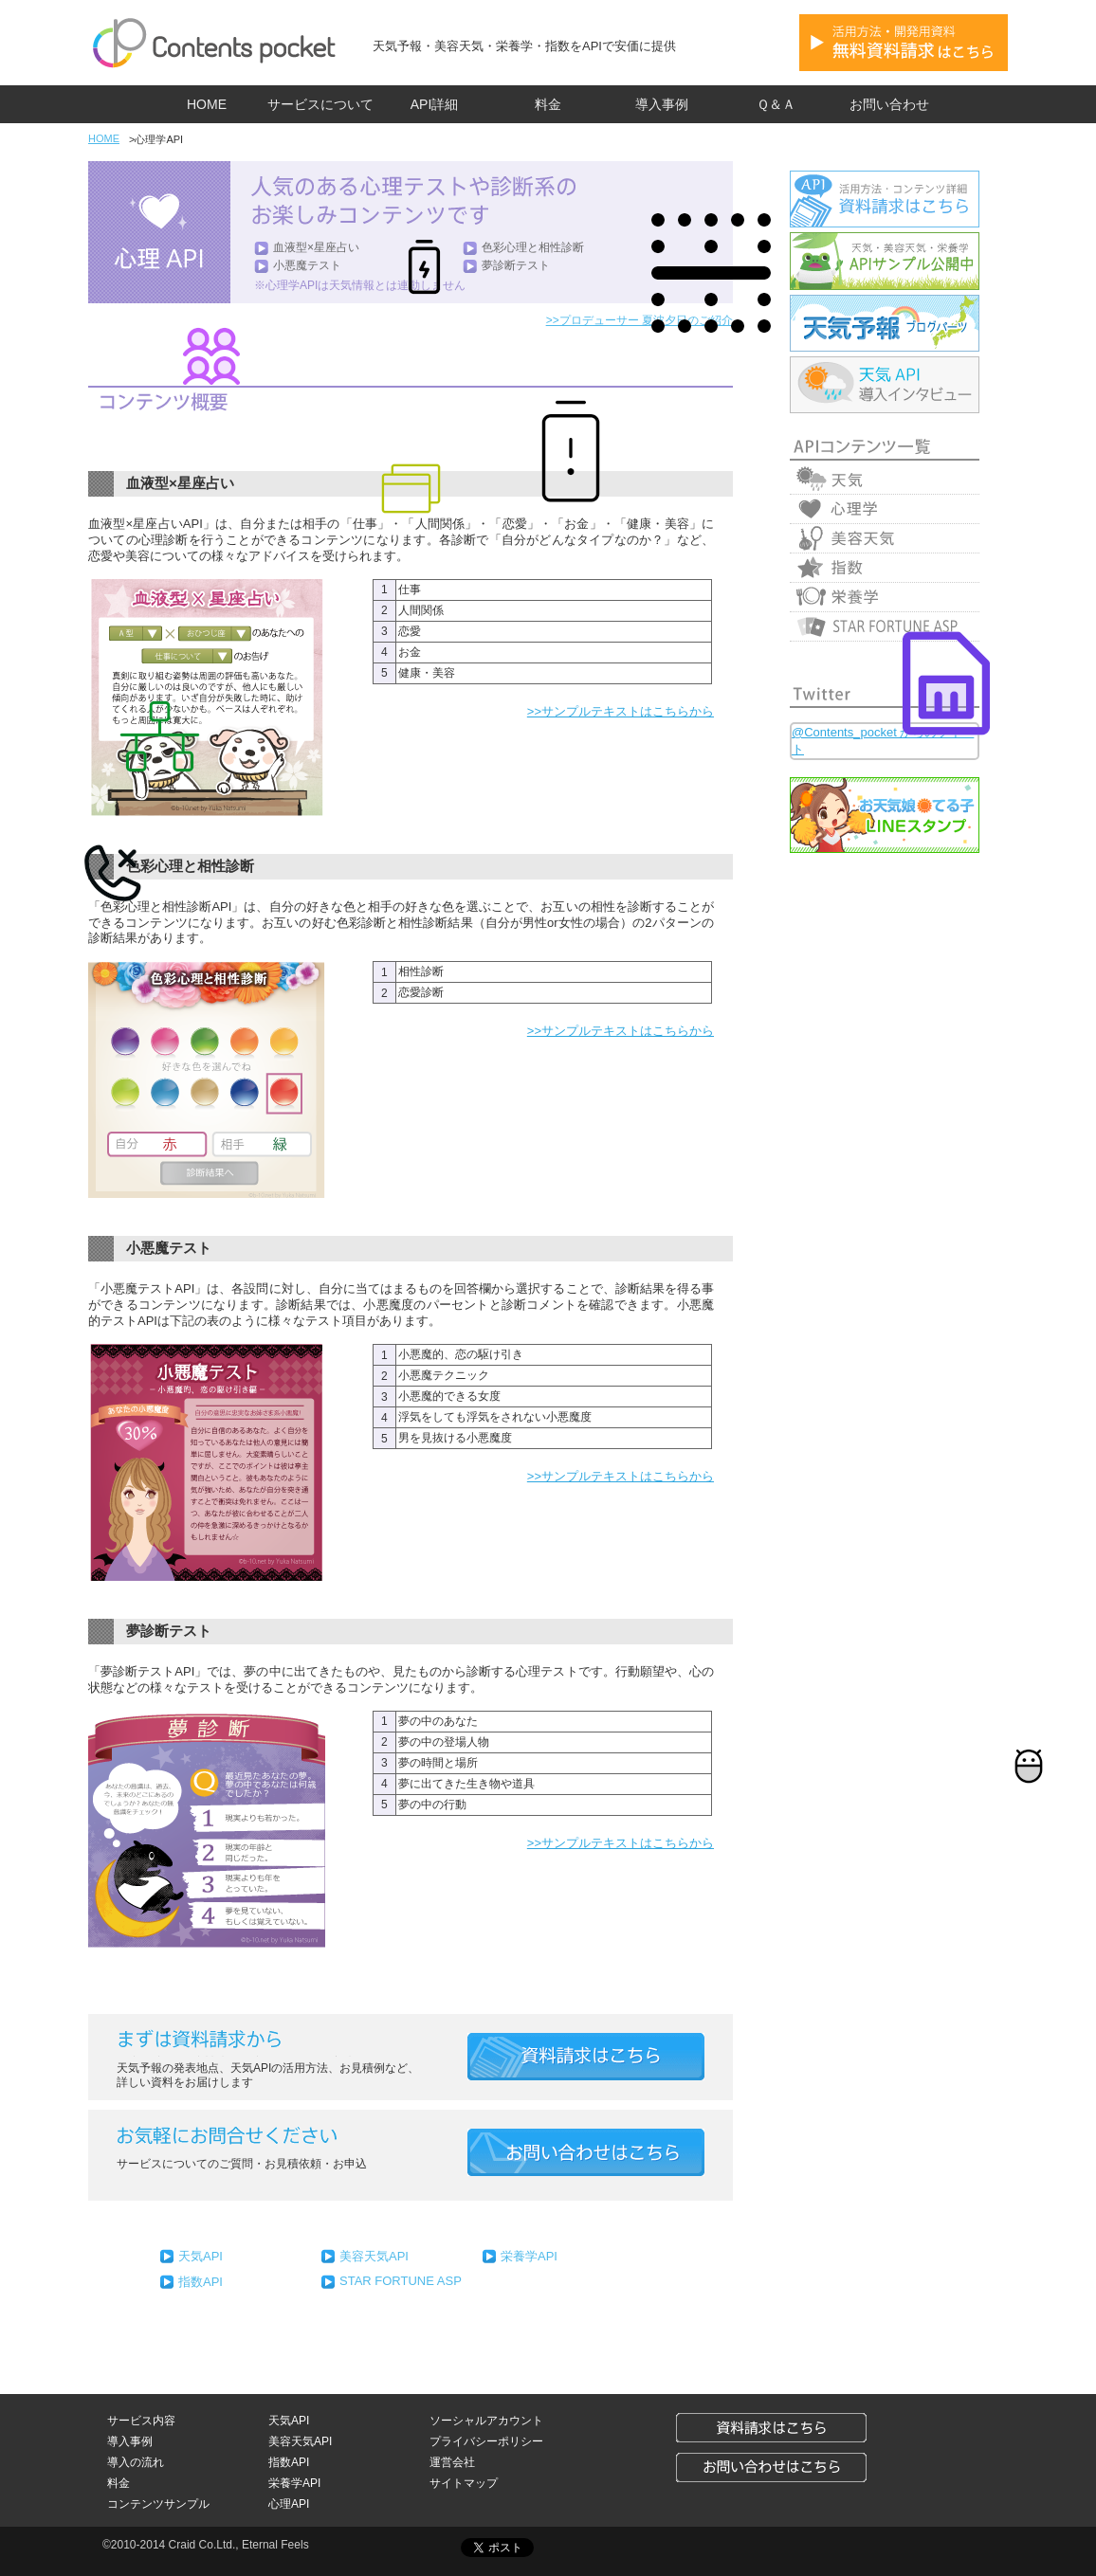  Describe the element at coordinates (1029, 1766) in the screenshot. I see `android device or system settings` at that location.